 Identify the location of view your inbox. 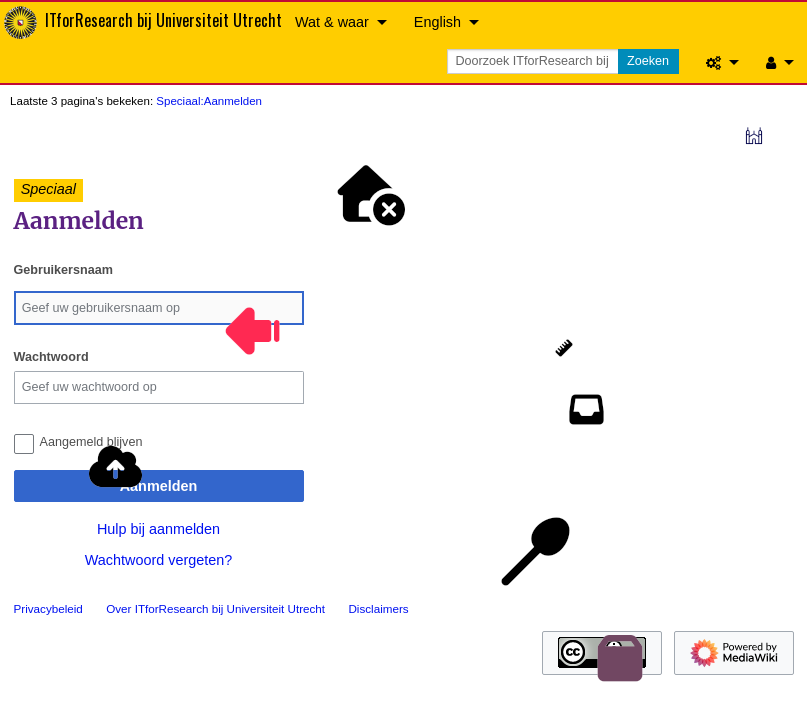
(586, 409).